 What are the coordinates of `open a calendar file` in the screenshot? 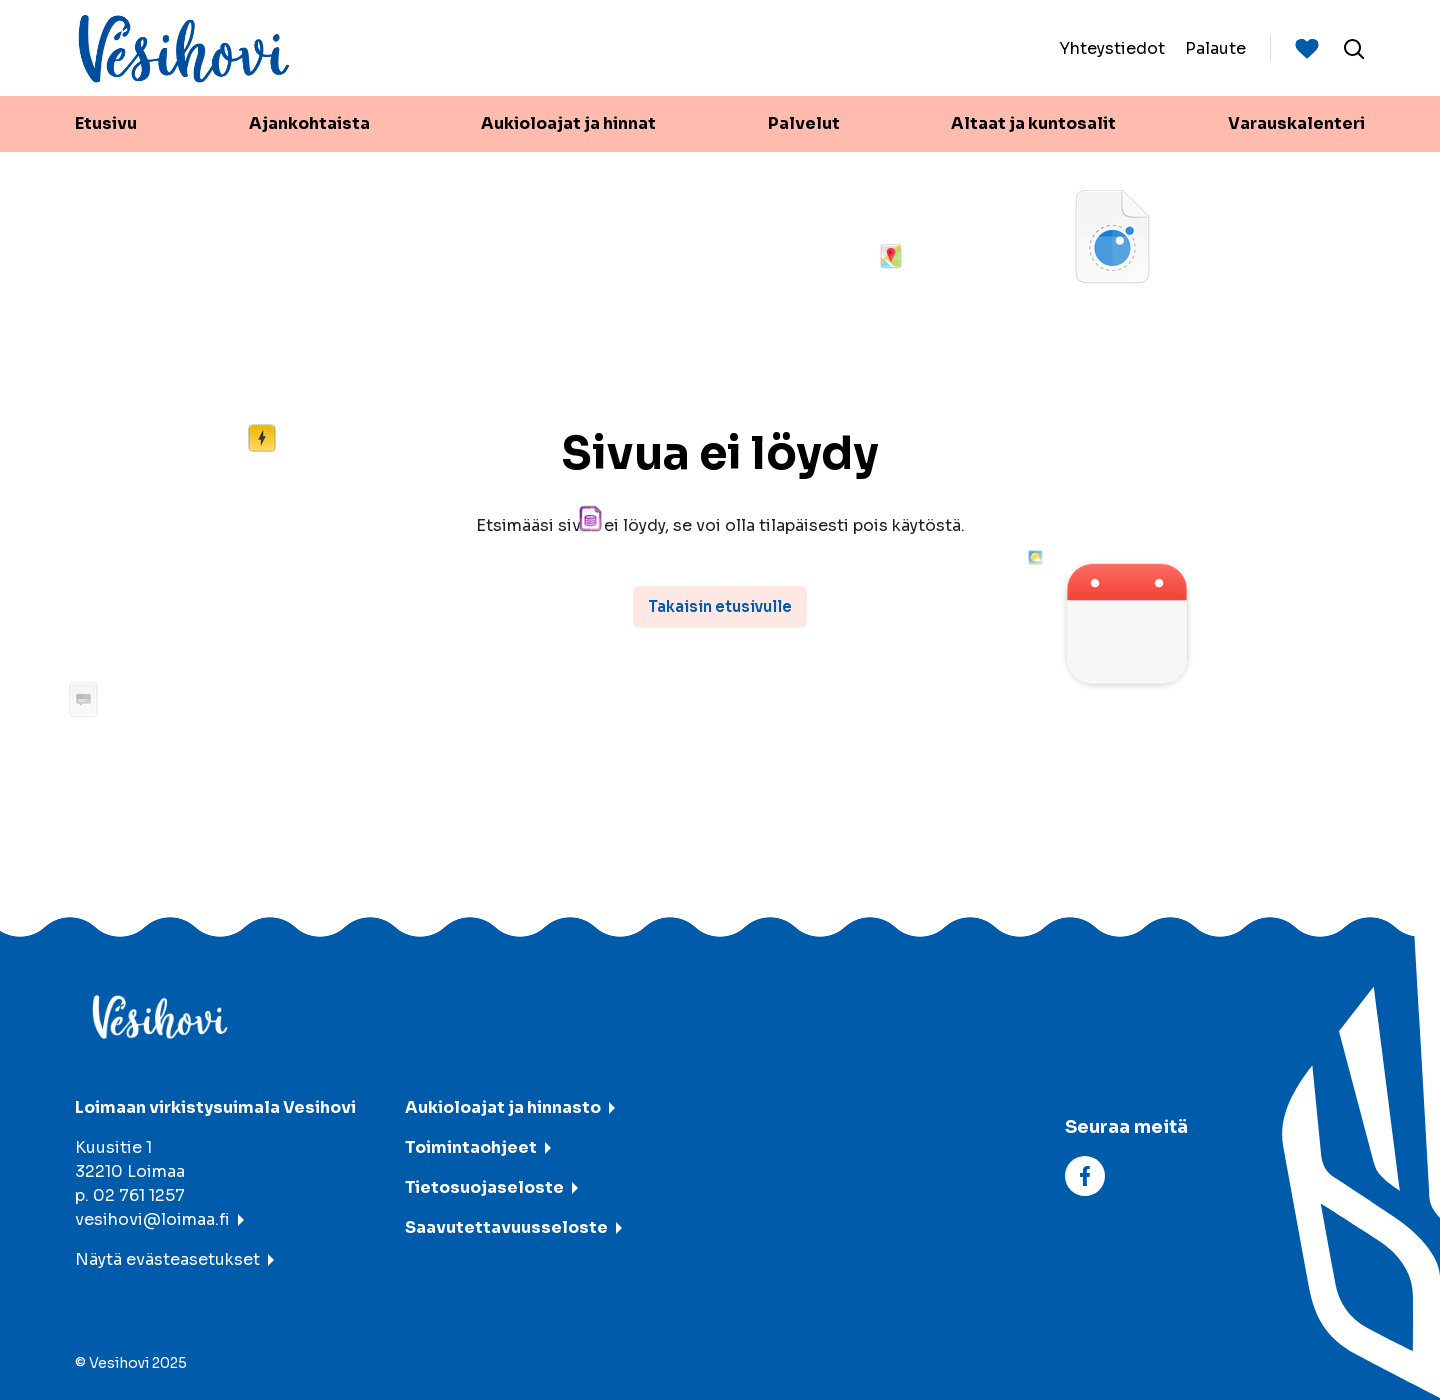 It's located at (1127, 625).